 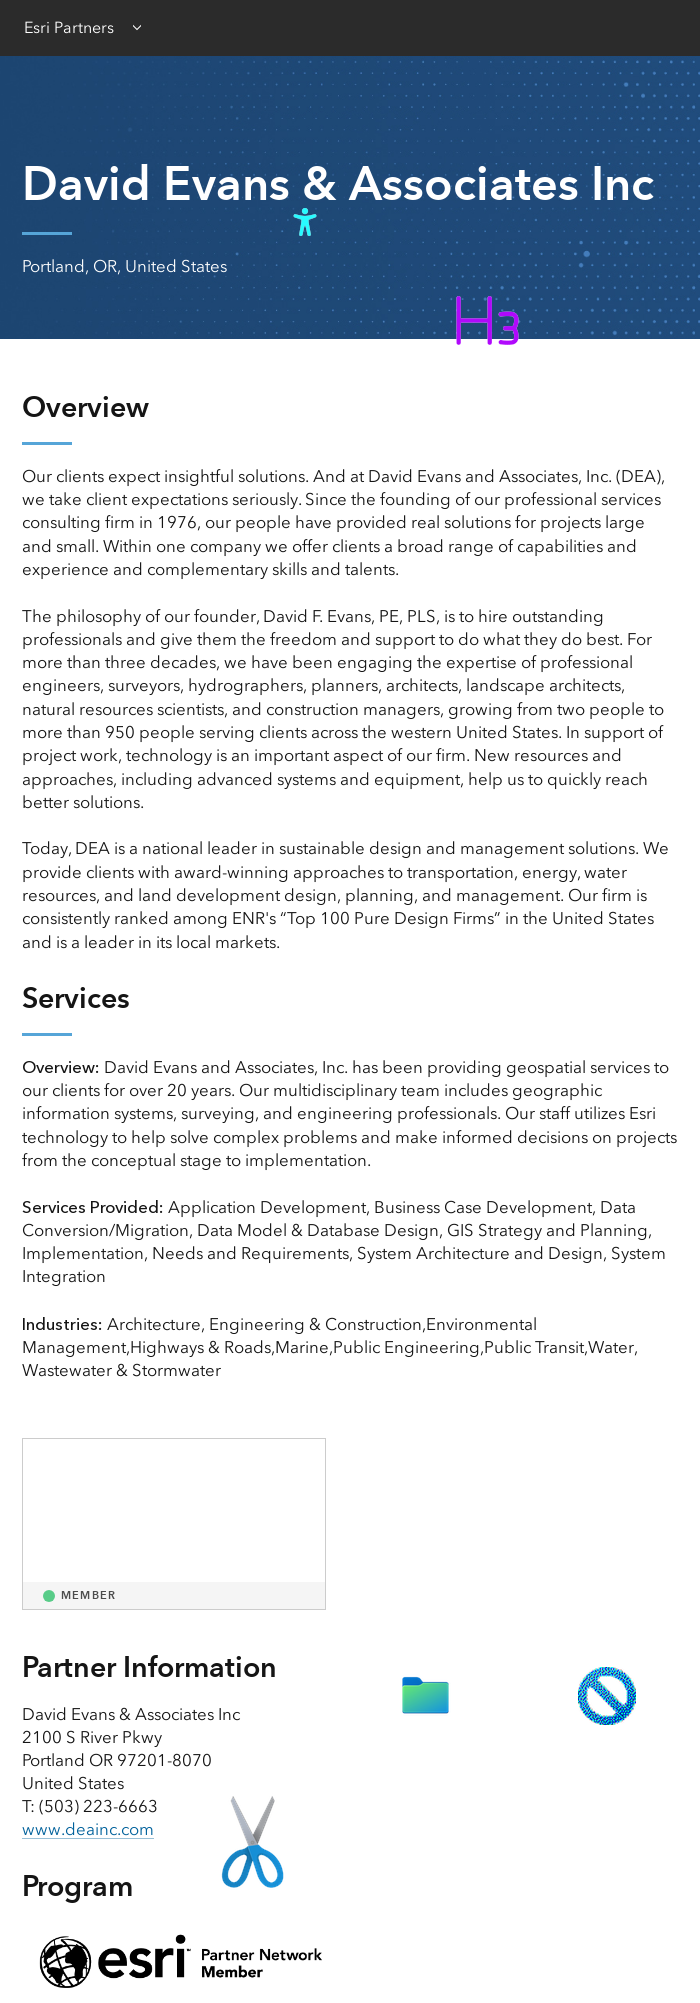 I want to click on format text as heading level 3, so click(x=487, y=320).